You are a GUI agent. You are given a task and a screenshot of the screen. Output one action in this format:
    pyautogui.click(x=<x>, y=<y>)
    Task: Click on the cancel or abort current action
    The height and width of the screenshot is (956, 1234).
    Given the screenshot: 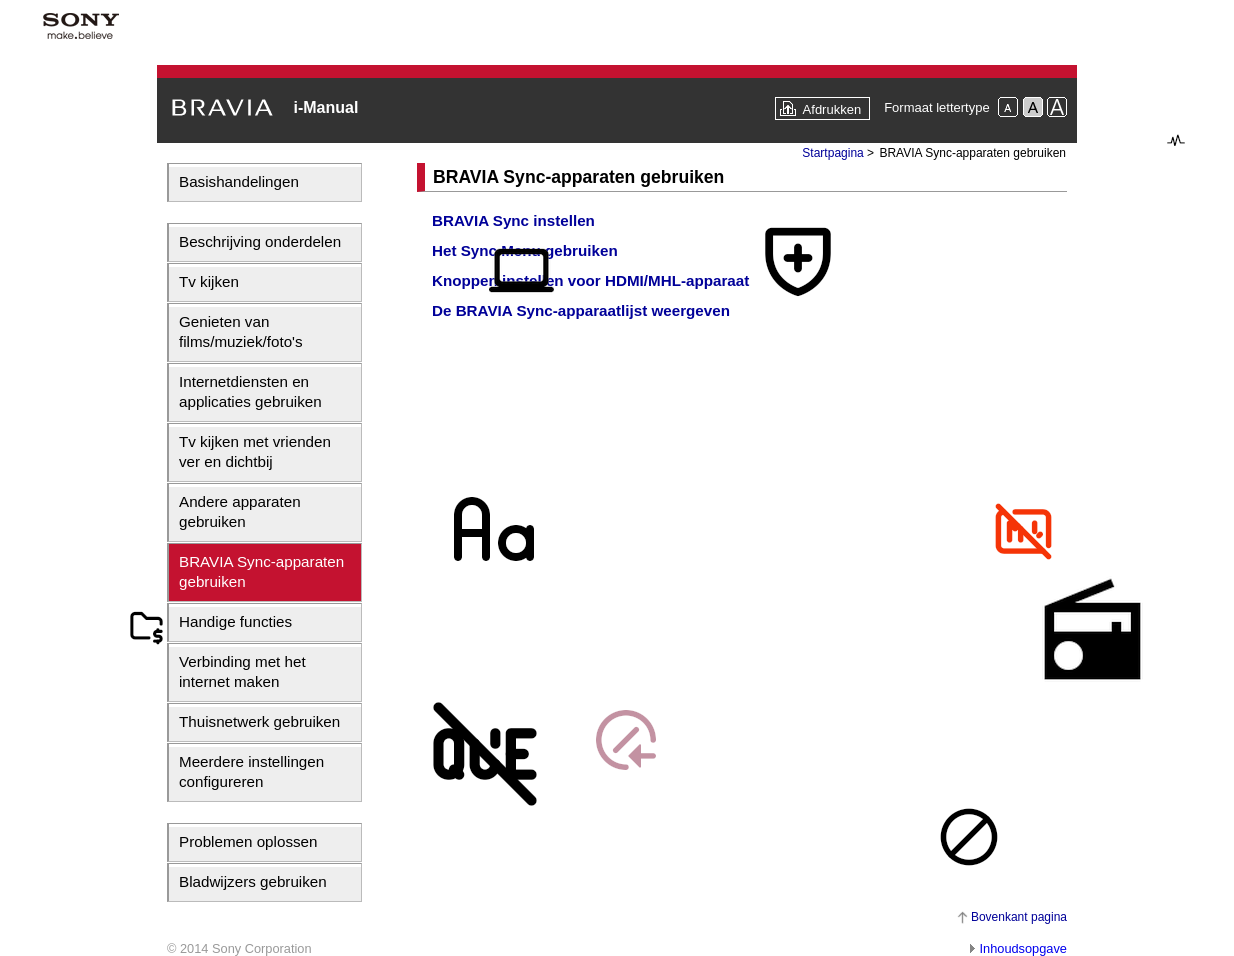 What is the action you would take?
    pyautogui.click(x=969, y=837)
    